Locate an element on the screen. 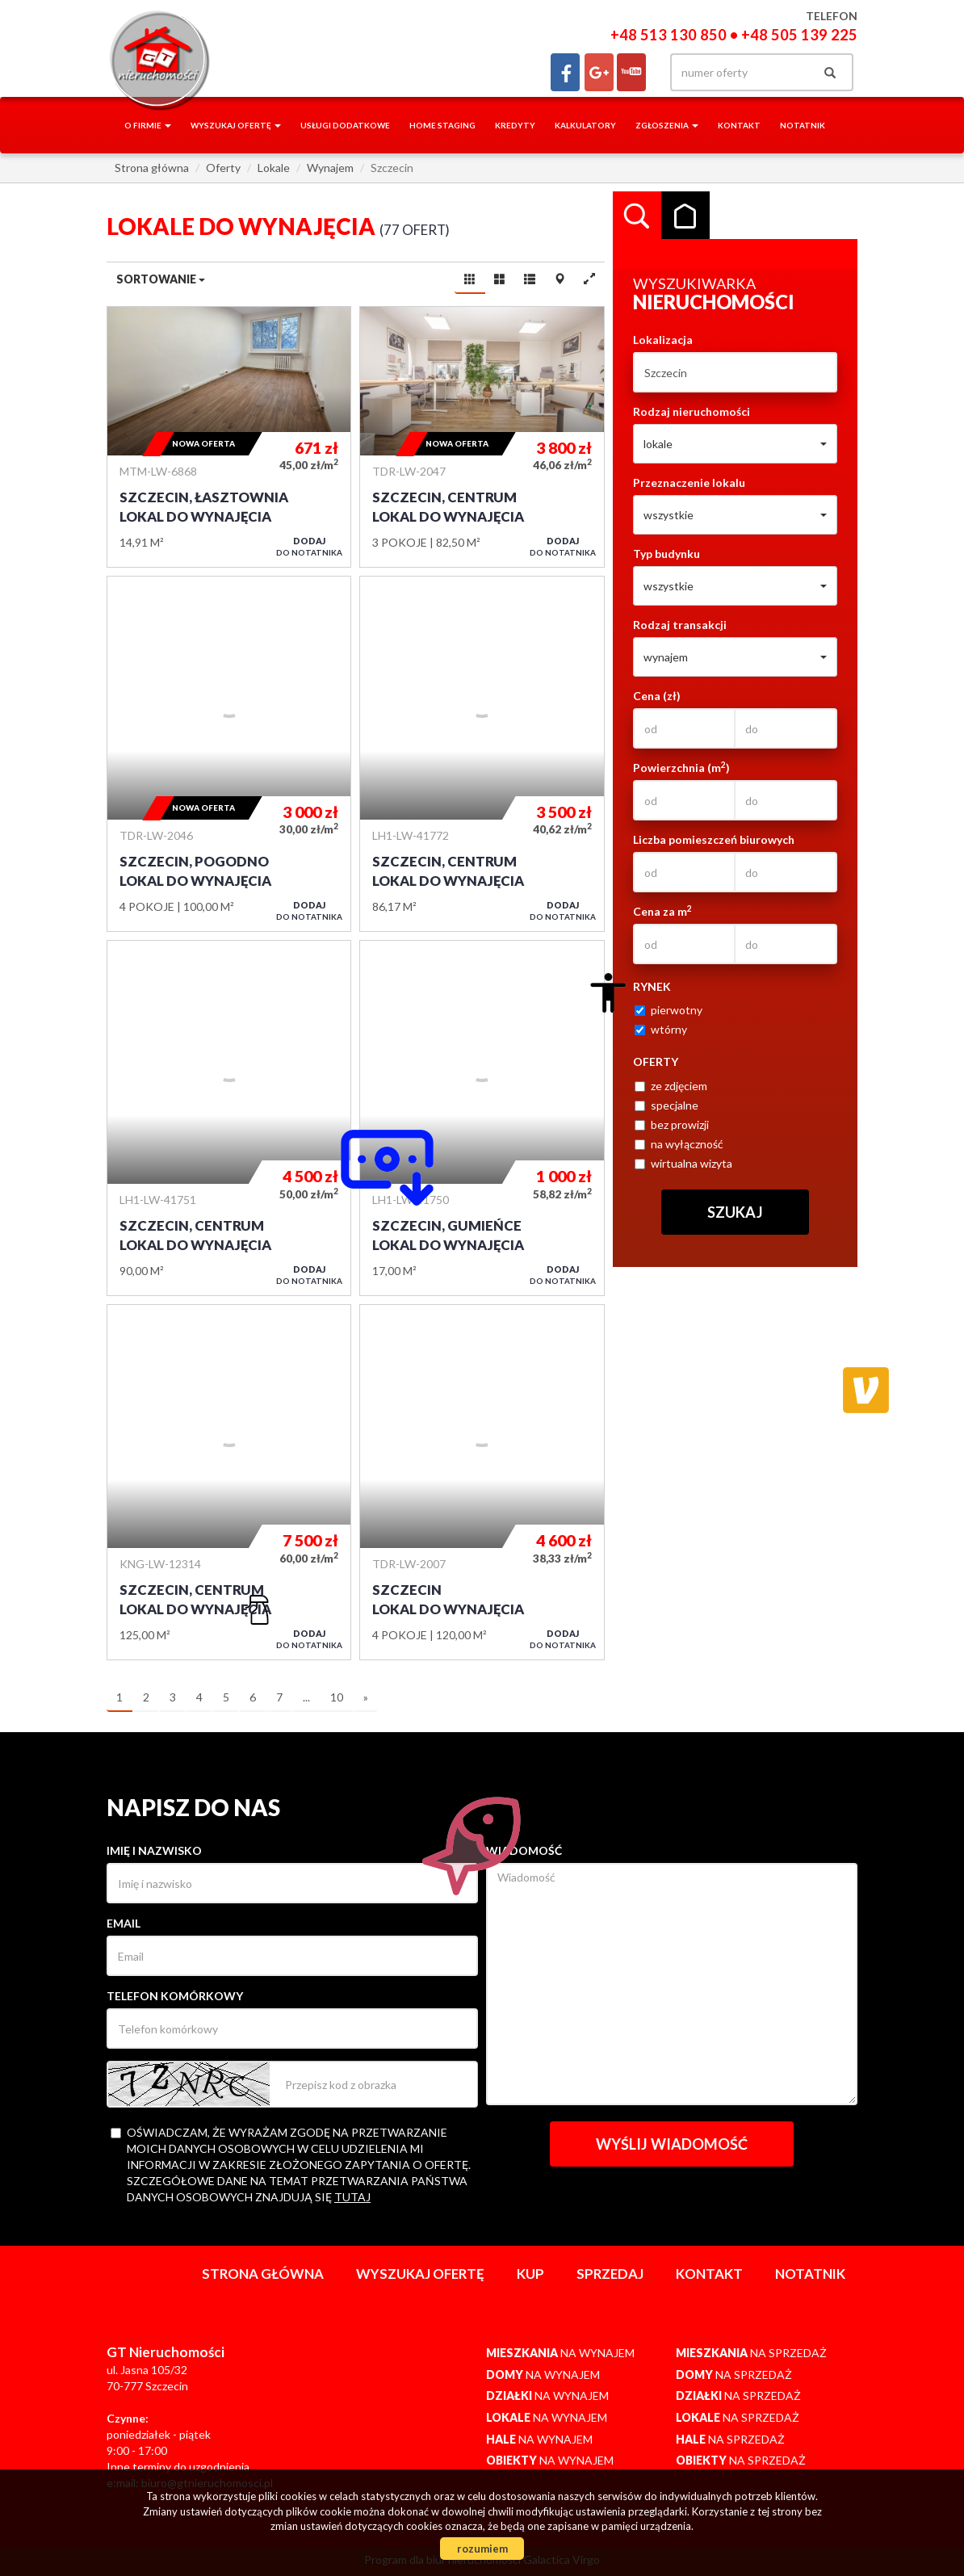 This screenshot has width=964, height=2576. access cleaning or maintenance tools is located at coordinates (258, 1609).